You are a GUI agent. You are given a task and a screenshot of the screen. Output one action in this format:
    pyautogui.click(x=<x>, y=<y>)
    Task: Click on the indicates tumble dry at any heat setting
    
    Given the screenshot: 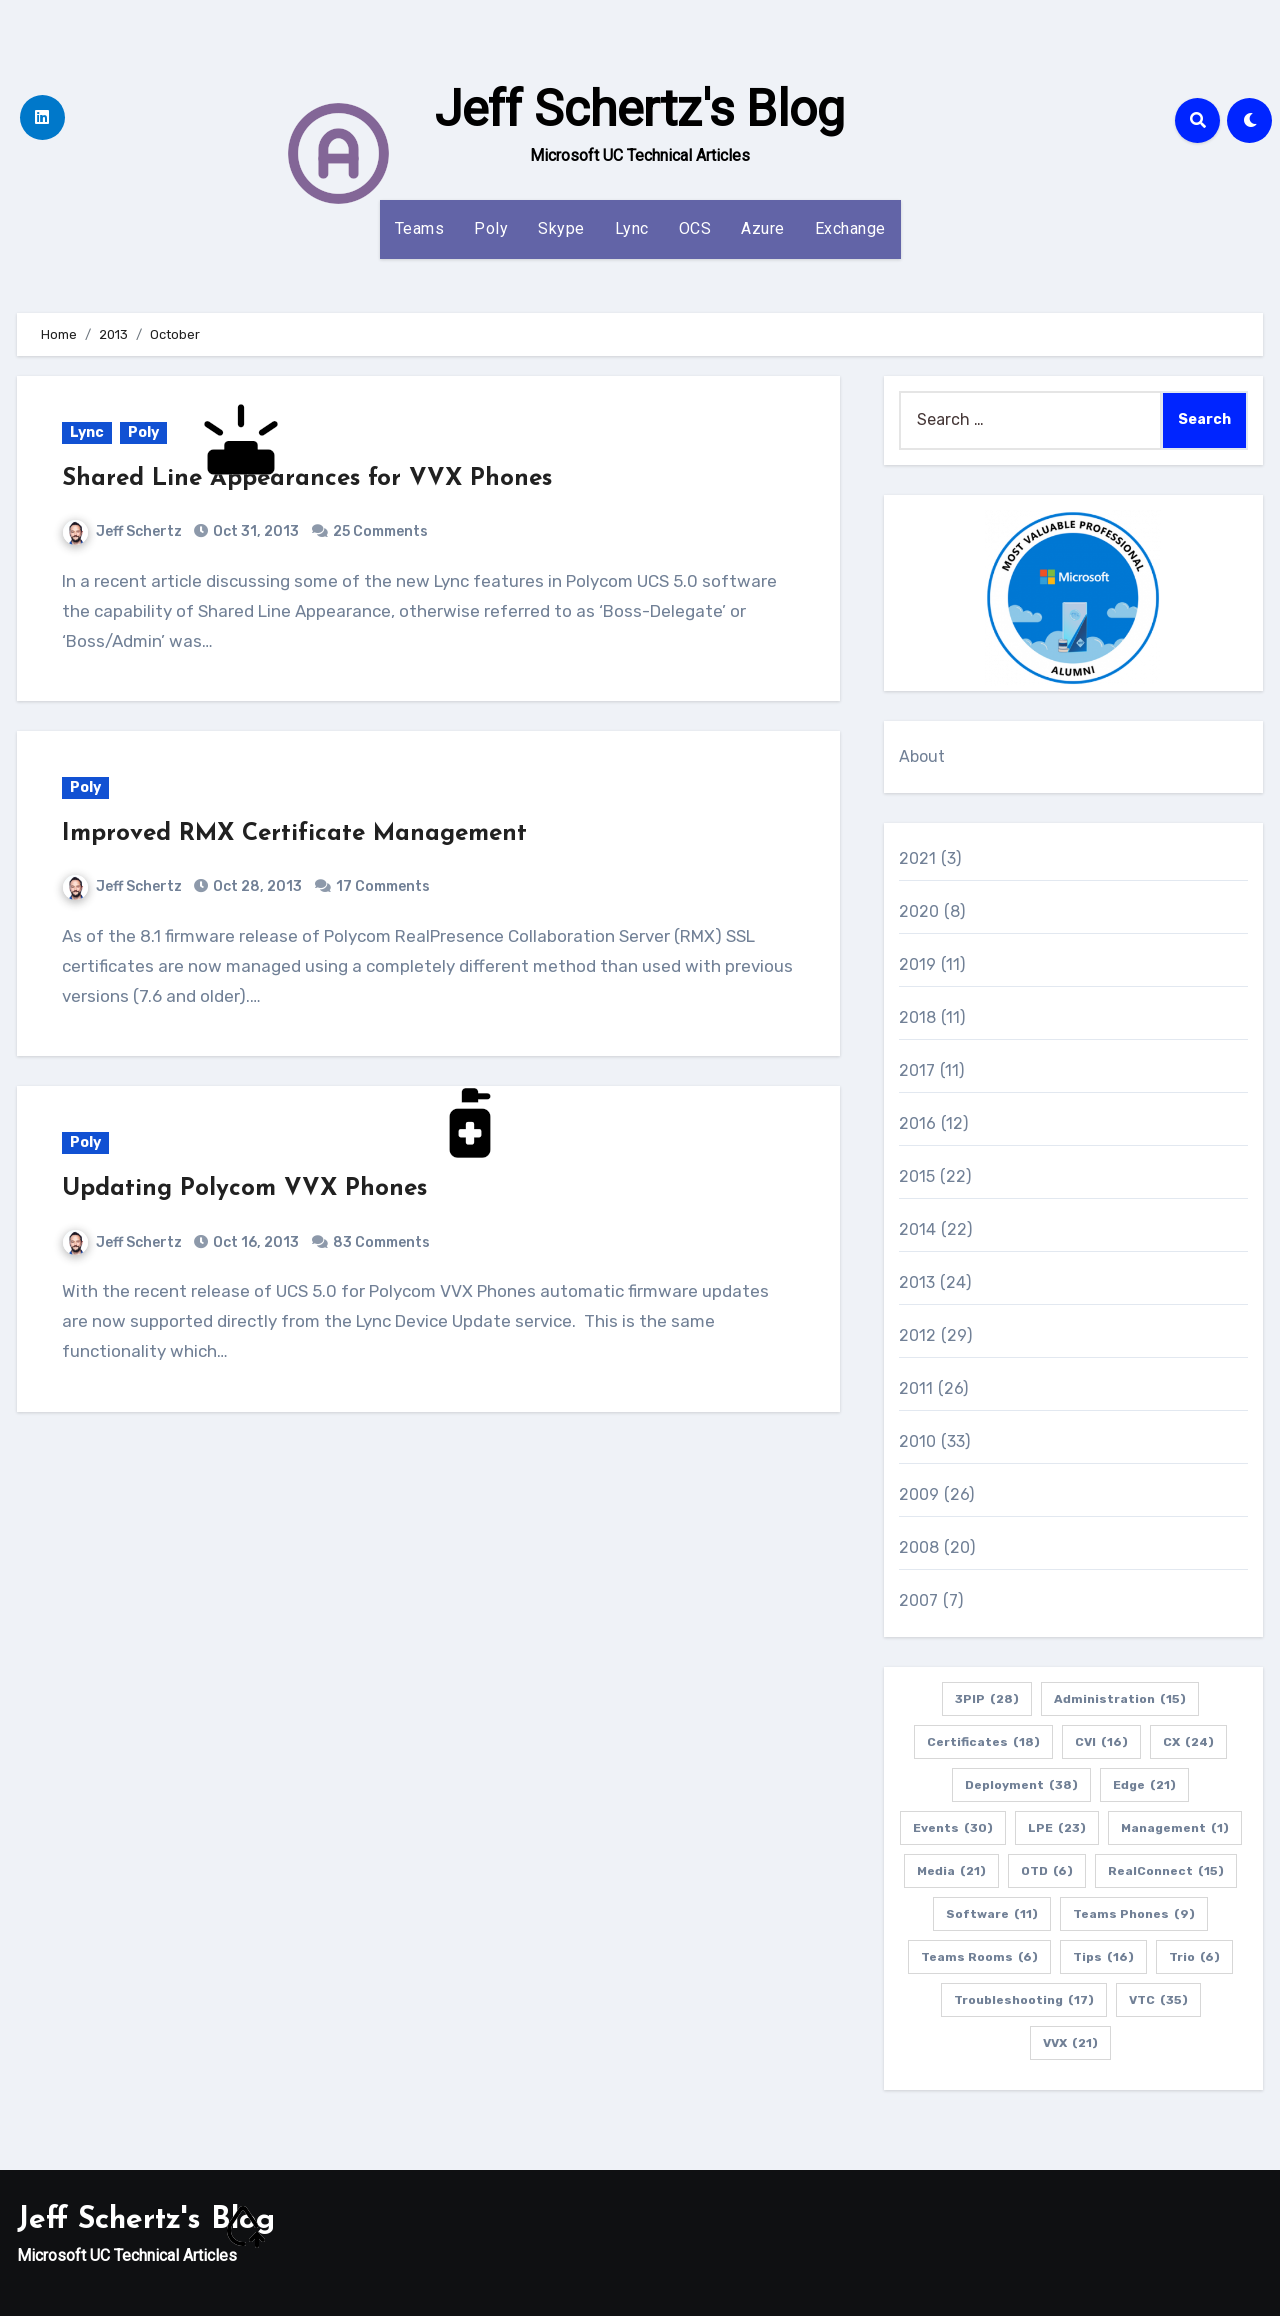 What is the action you would take?
    pyautogui.click(x=338, y=153)
    